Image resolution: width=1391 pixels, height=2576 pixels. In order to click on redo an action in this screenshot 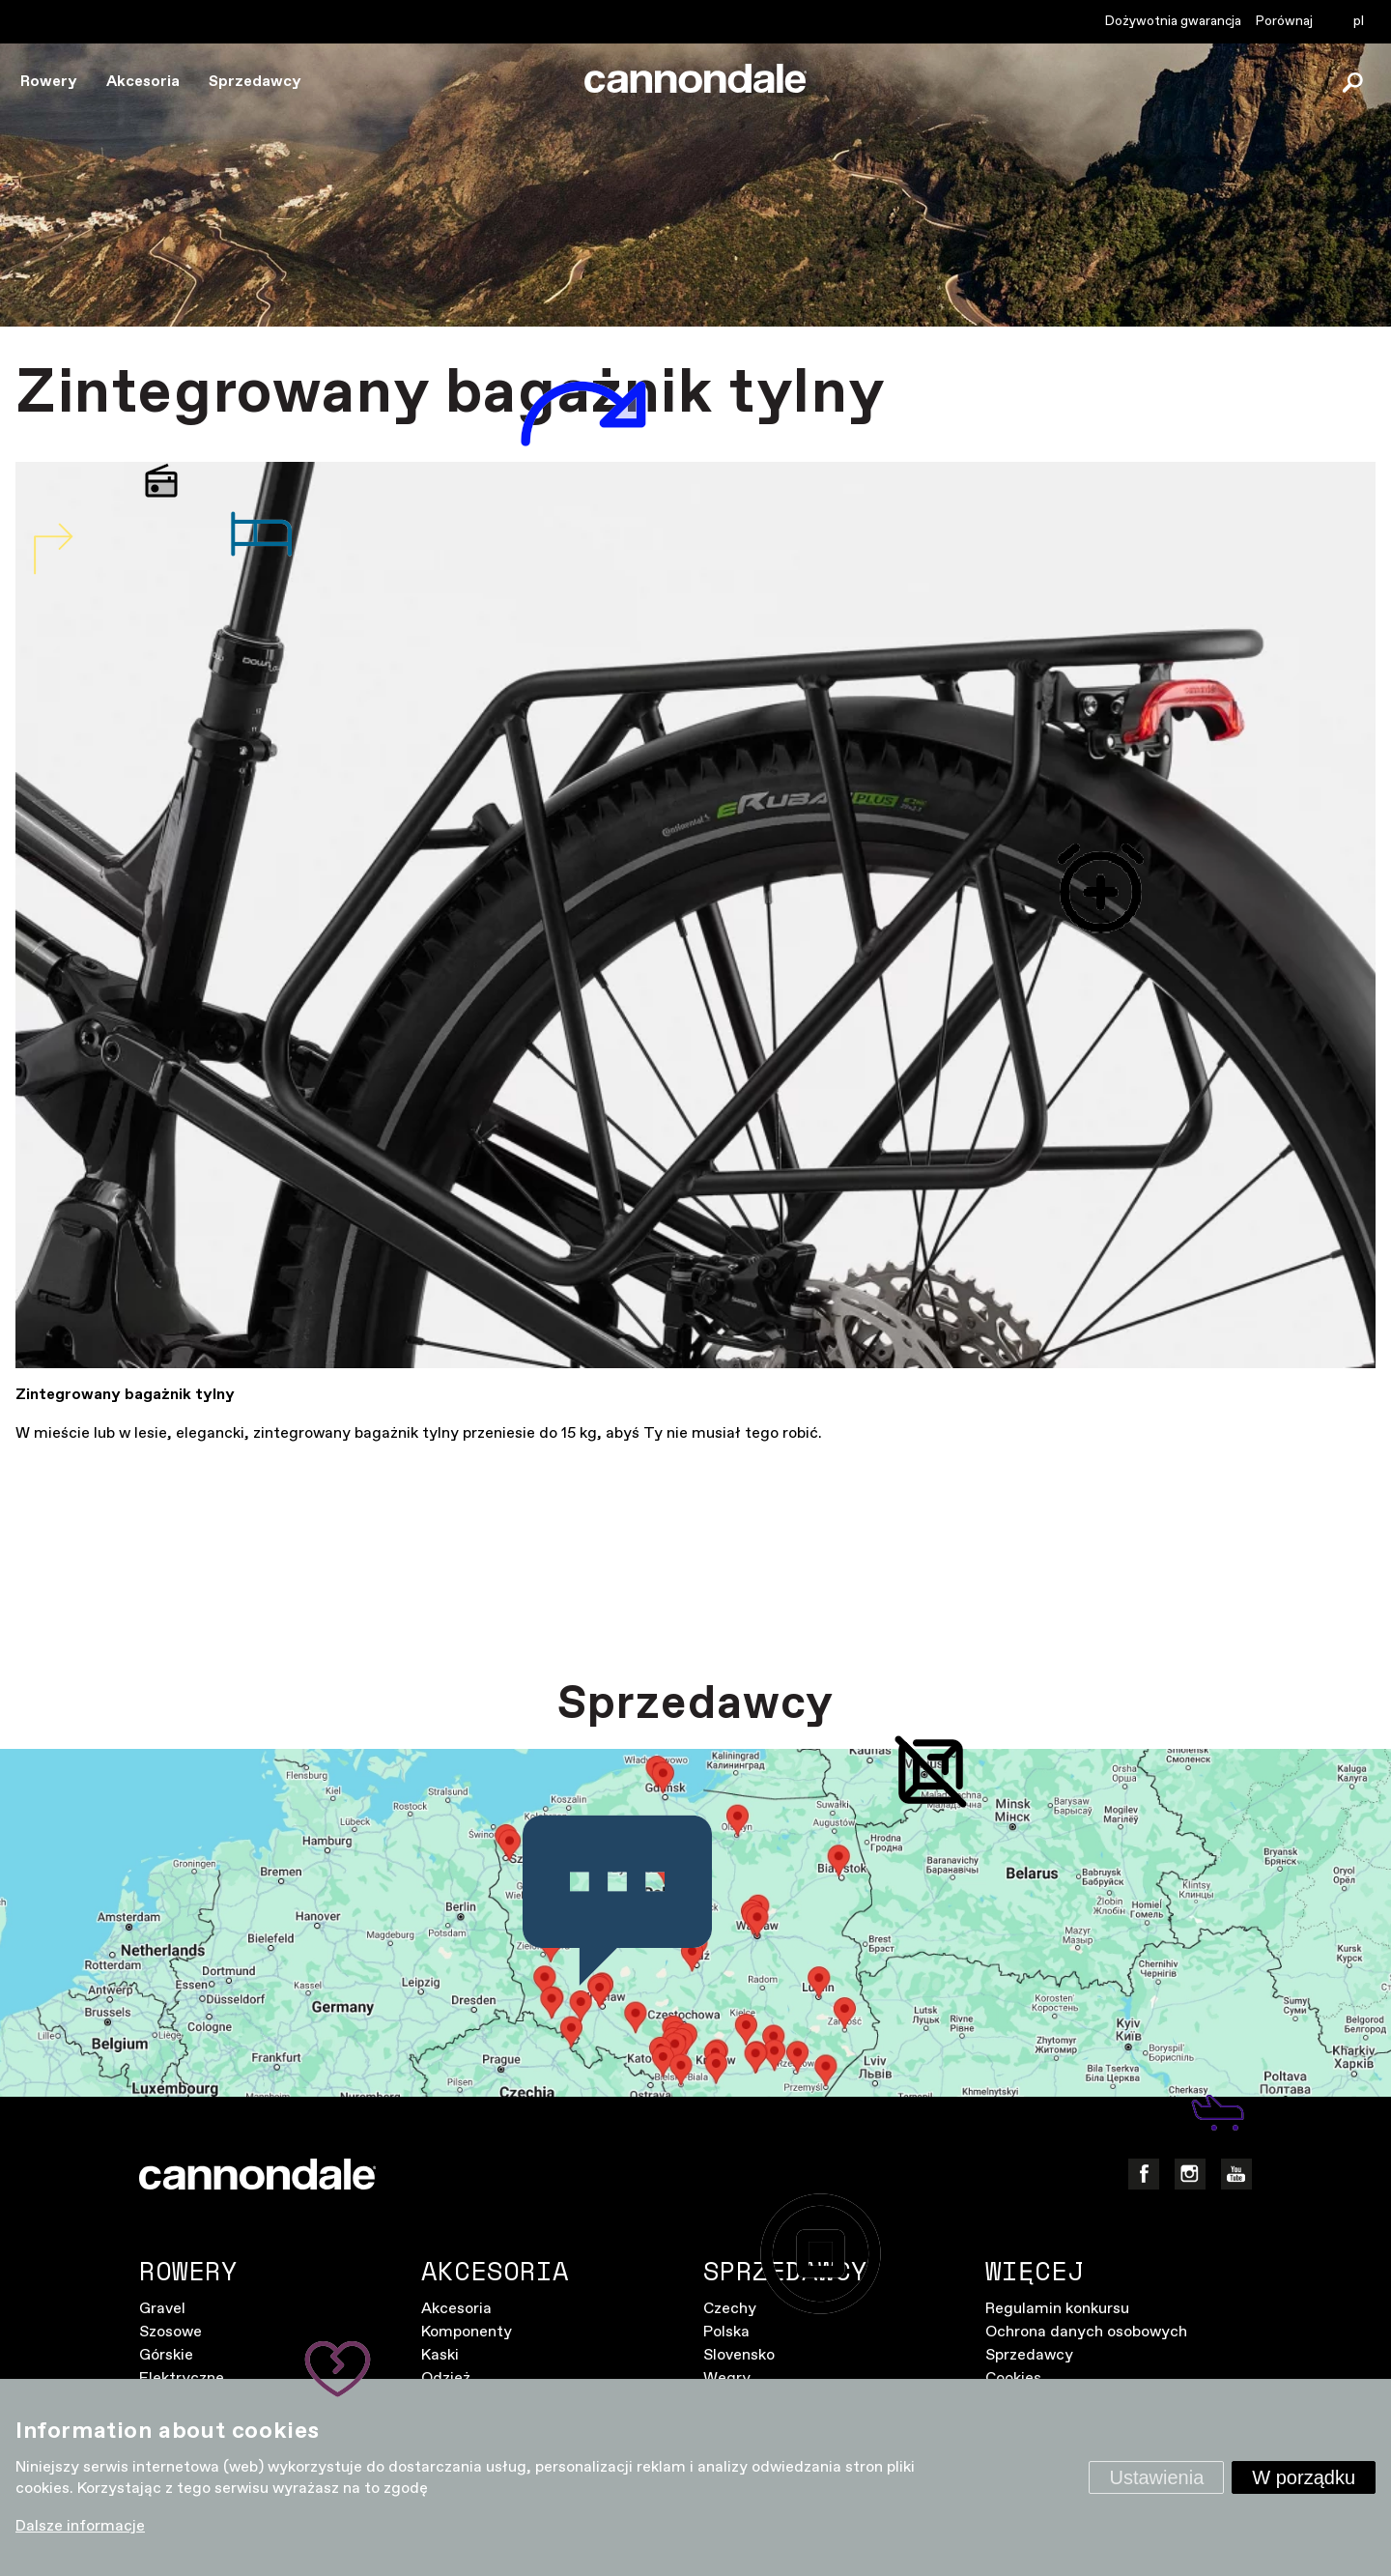, I will do `click(581, 409)`.